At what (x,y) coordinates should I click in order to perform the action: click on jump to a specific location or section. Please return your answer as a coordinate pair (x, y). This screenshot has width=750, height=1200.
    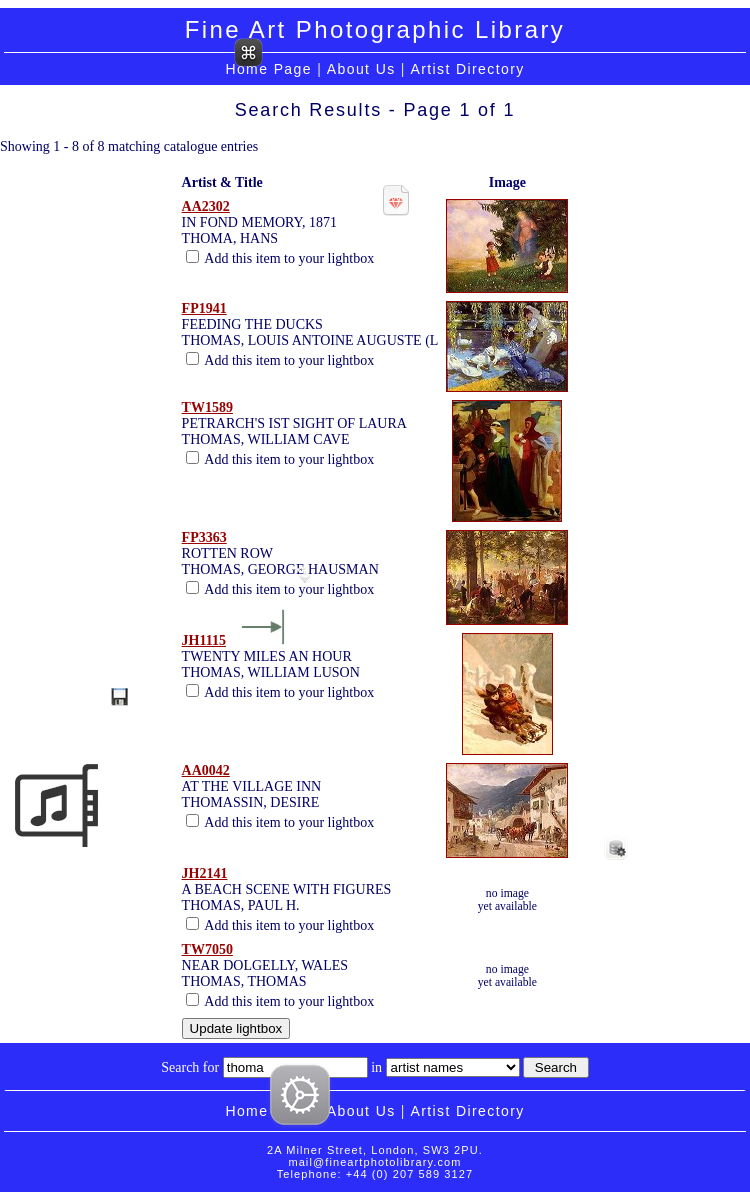
    Looking at the image, I should click on (303, 574).